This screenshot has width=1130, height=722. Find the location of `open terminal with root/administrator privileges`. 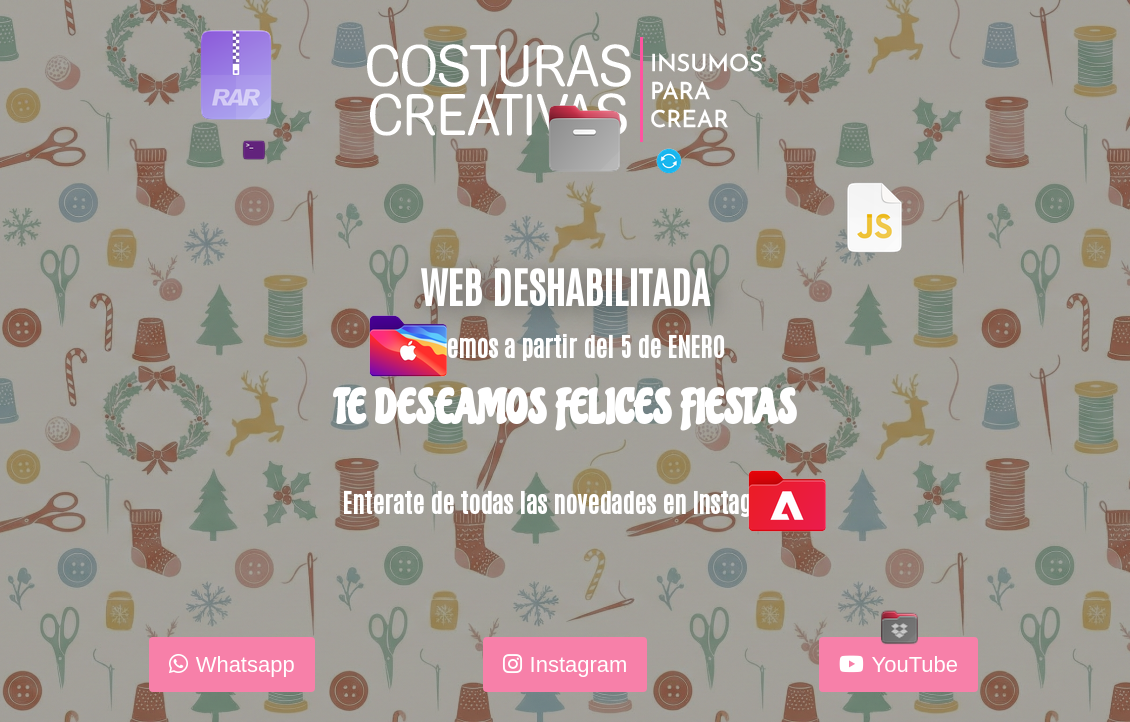

open terminal with root/administrator privileges is located at coordinates (254, 150).